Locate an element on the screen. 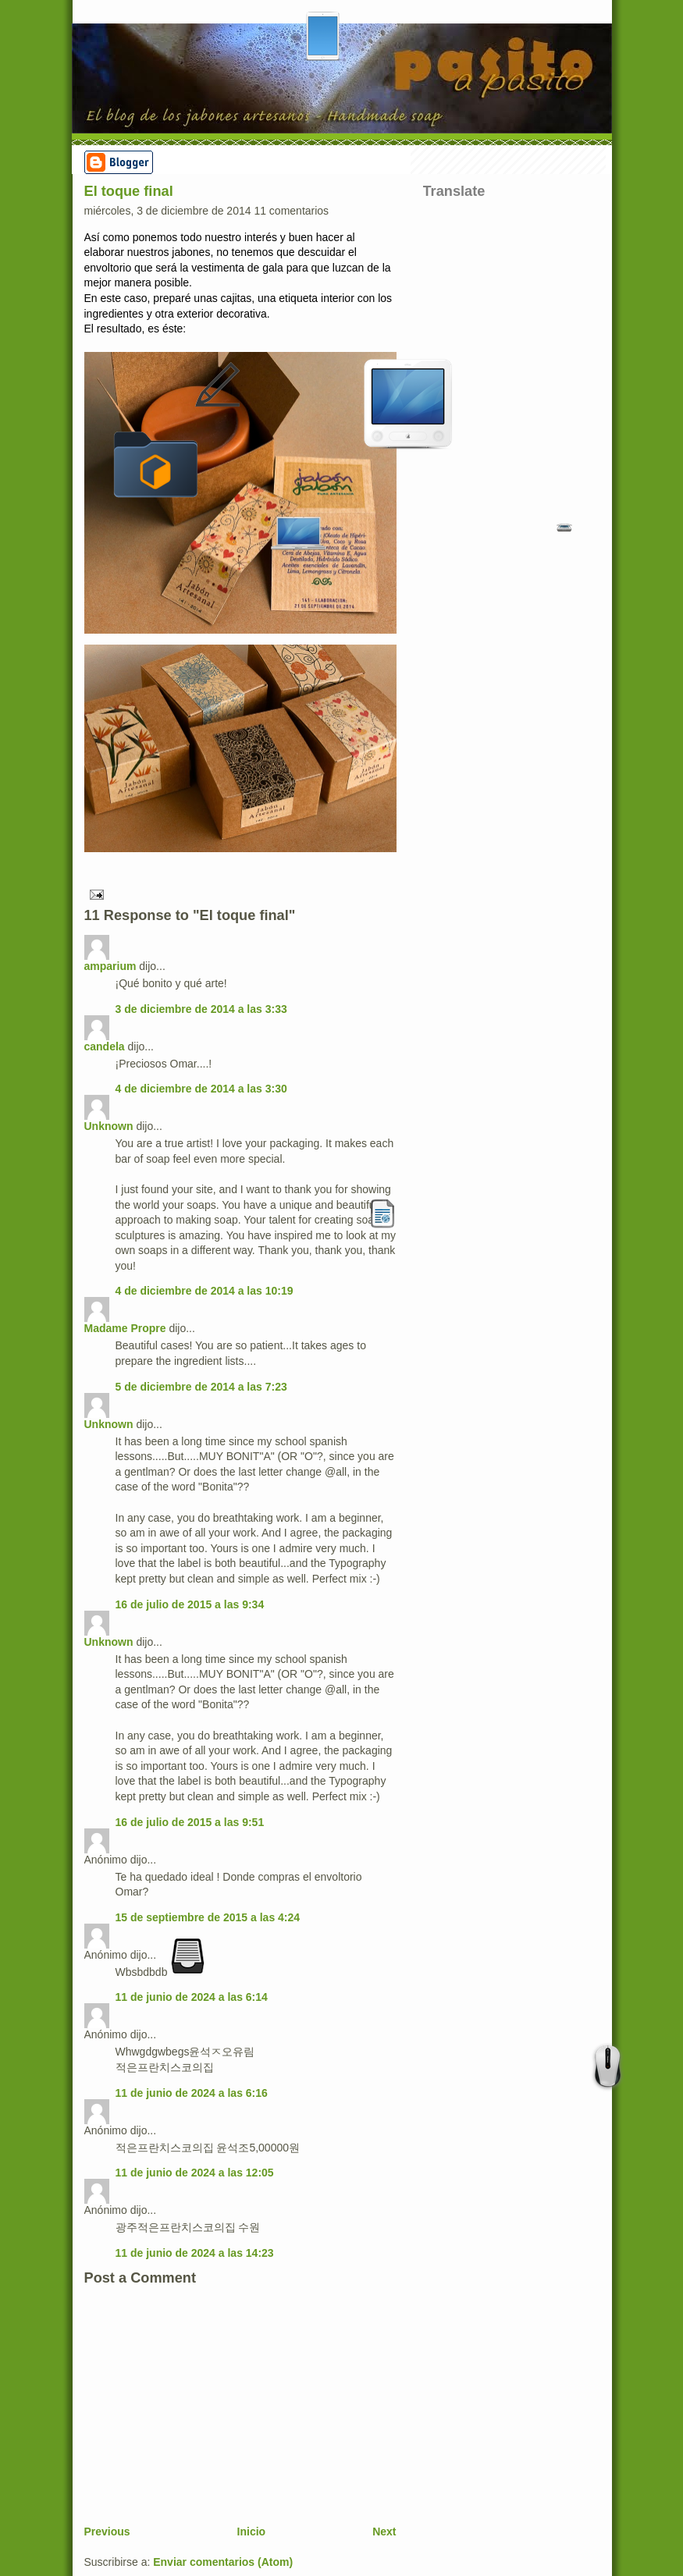 This screenshot has height=2576, width=683. view recently accessed files is located at coordinates (187, 1956).